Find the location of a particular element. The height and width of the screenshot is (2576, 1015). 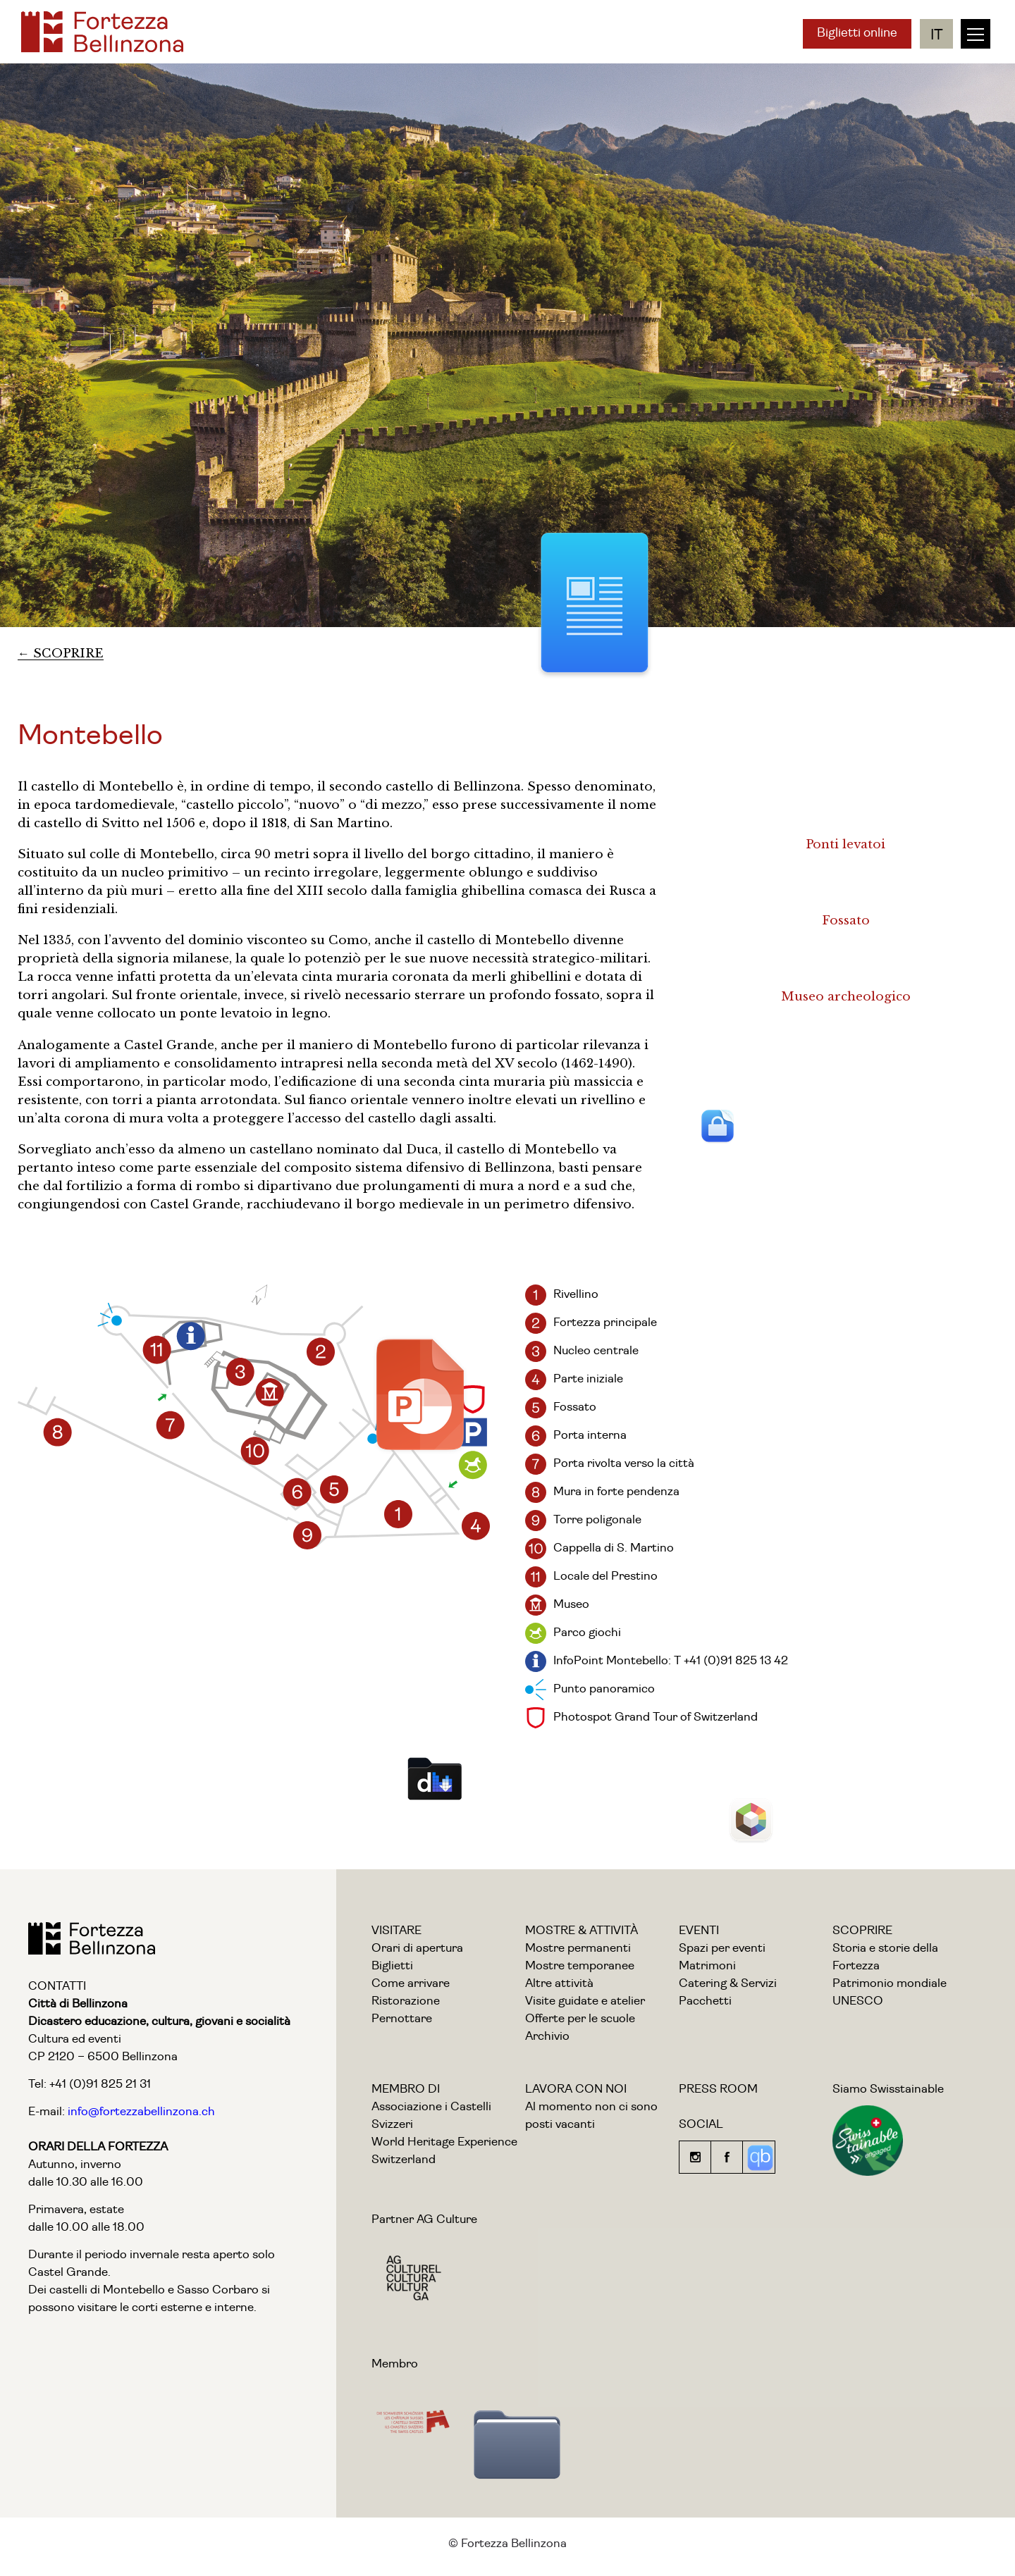

microsoft word template file is located at coordinates (594, 605).